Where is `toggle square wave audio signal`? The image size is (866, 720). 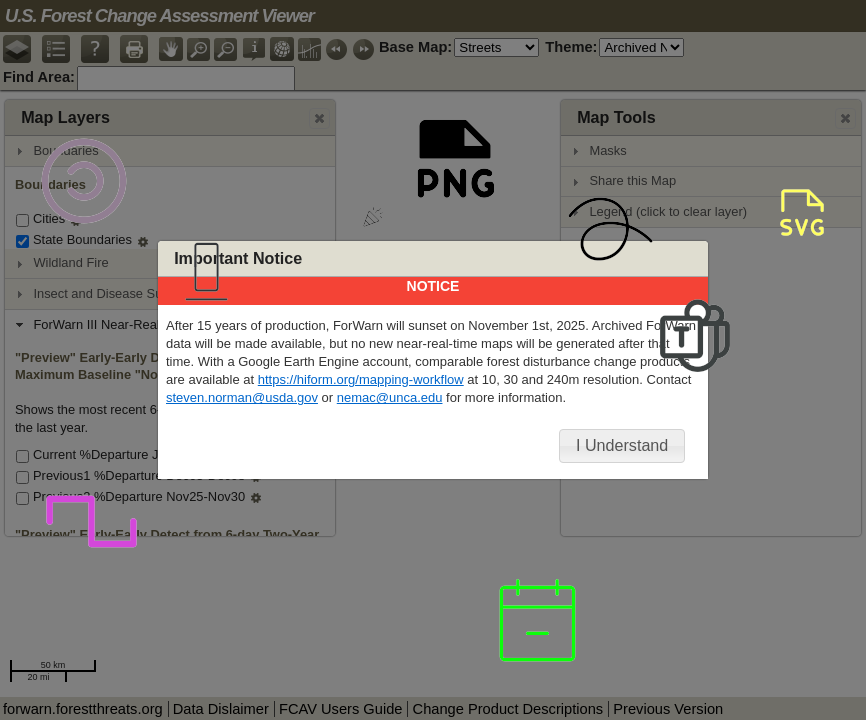 toggle square wave audio signal is located at coordinates (91, 521).